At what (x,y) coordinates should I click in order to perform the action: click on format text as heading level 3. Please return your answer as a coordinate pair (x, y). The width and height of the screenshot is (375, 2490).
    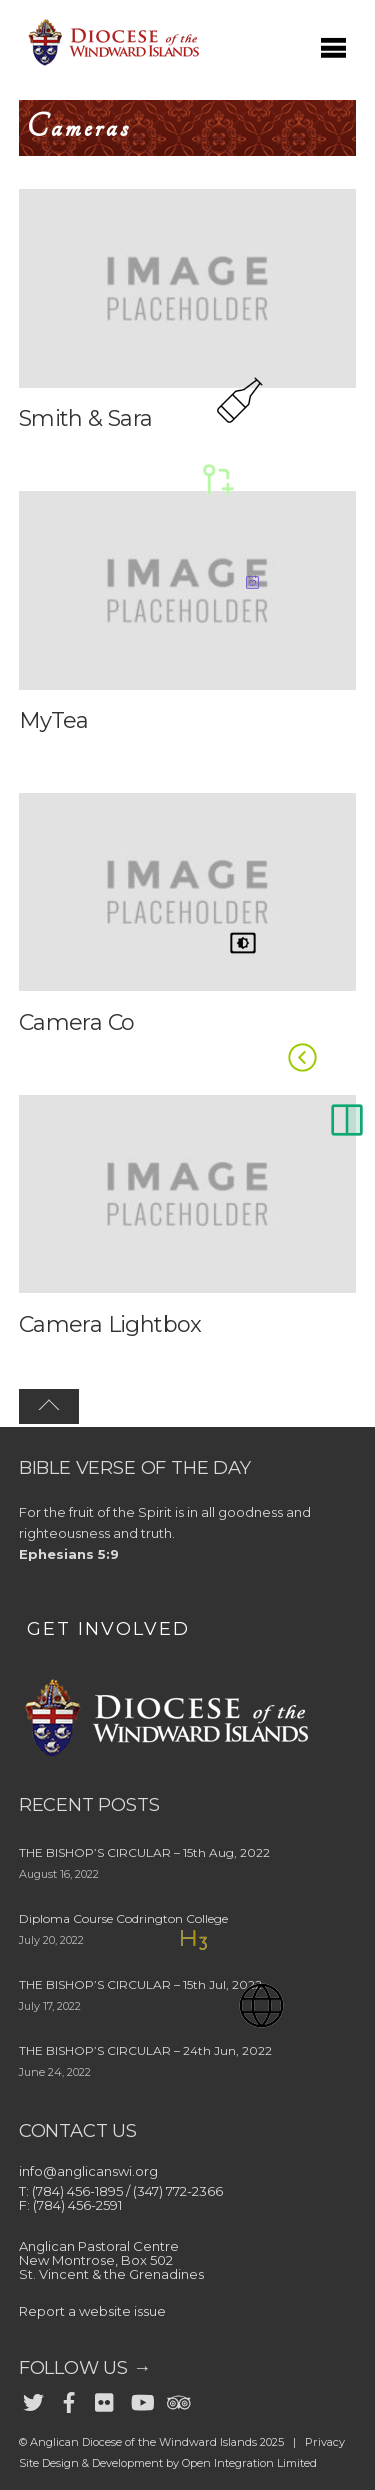
    Looking at the image, I should click on (192, 1939).